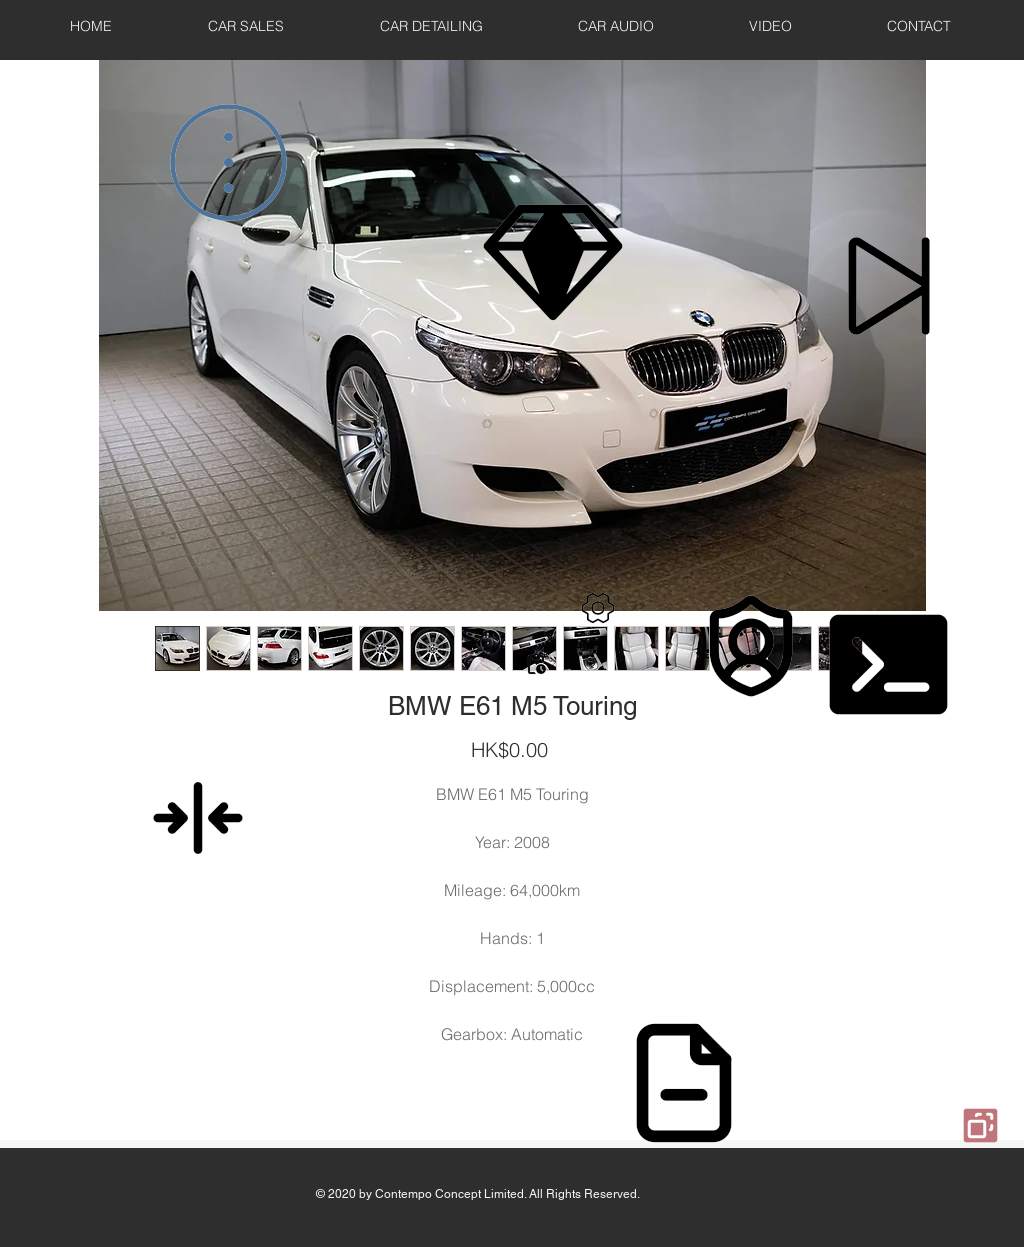 This screenshot has height=1247, width=1024. Describe the element at coordinates (751, 646) in the screenshot. I see `access user privacy or security settings` at that location.